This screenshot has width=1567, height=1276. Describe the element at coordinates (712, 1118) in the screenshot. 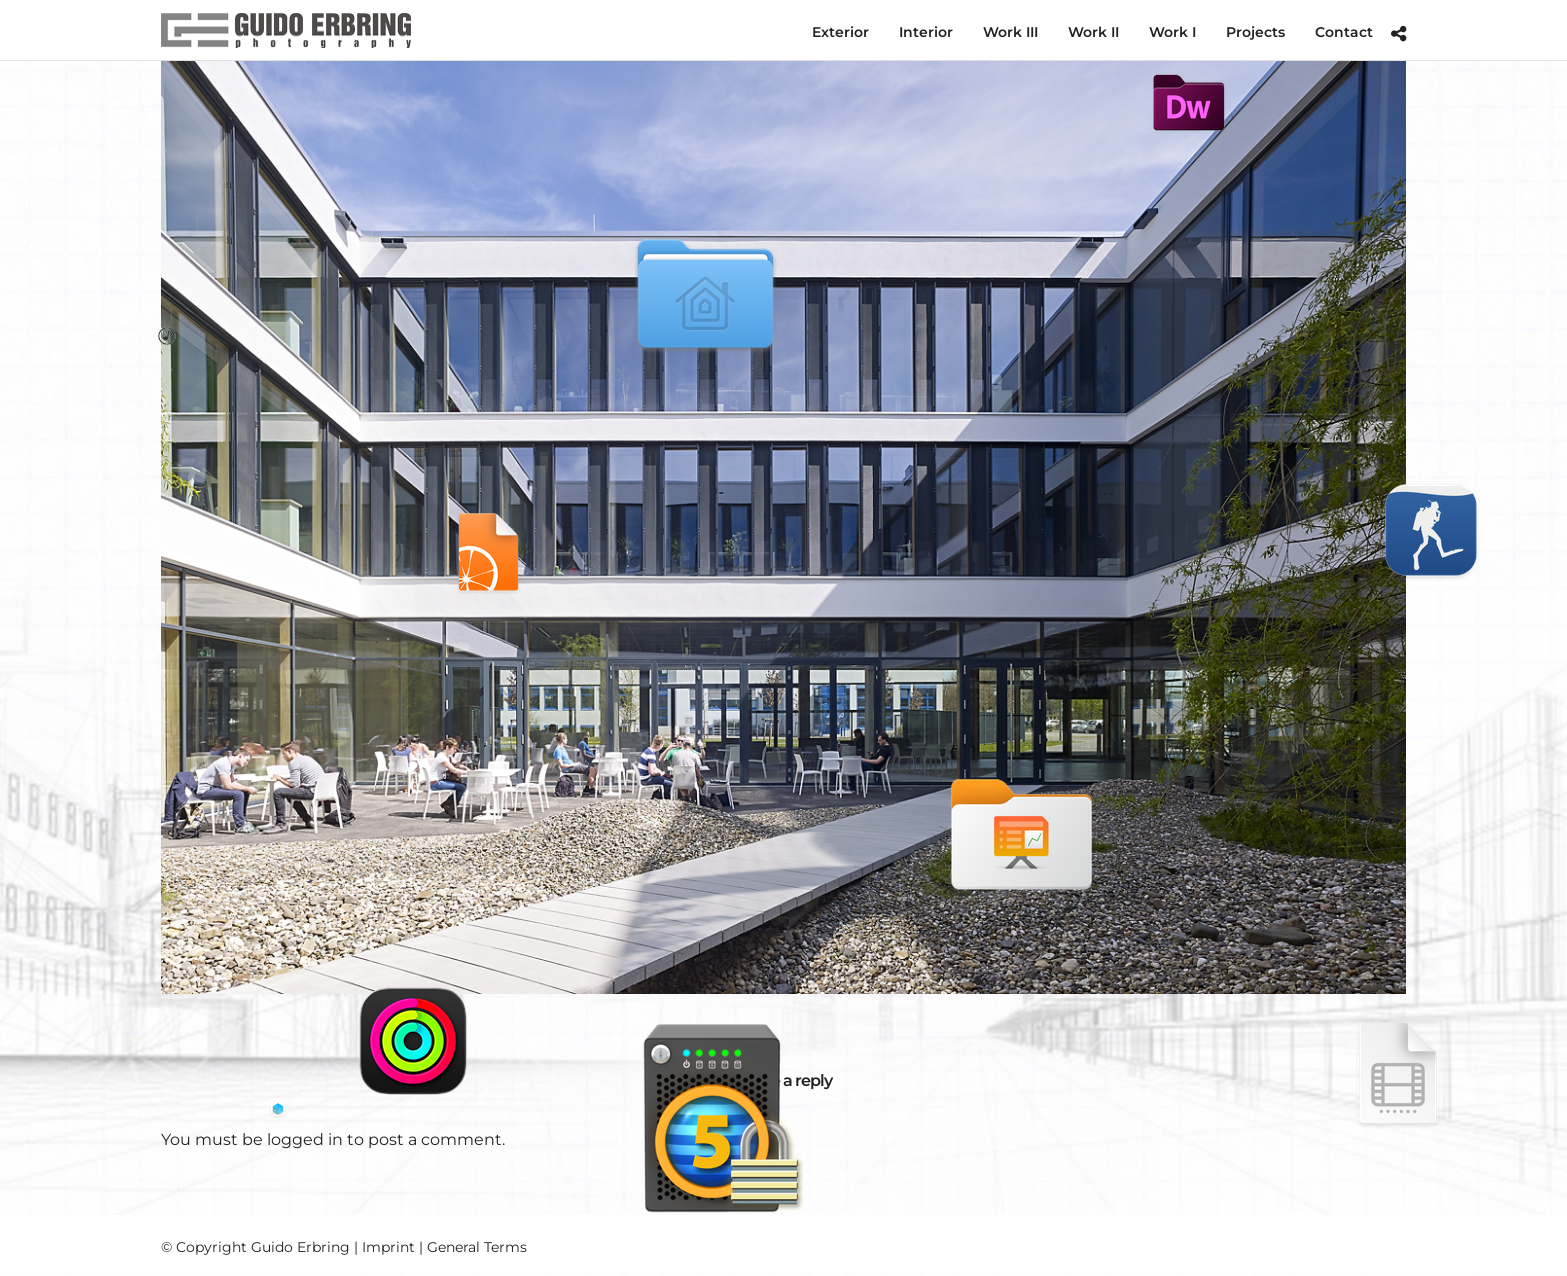

I see `locked RAID 5 storage array` at that location.